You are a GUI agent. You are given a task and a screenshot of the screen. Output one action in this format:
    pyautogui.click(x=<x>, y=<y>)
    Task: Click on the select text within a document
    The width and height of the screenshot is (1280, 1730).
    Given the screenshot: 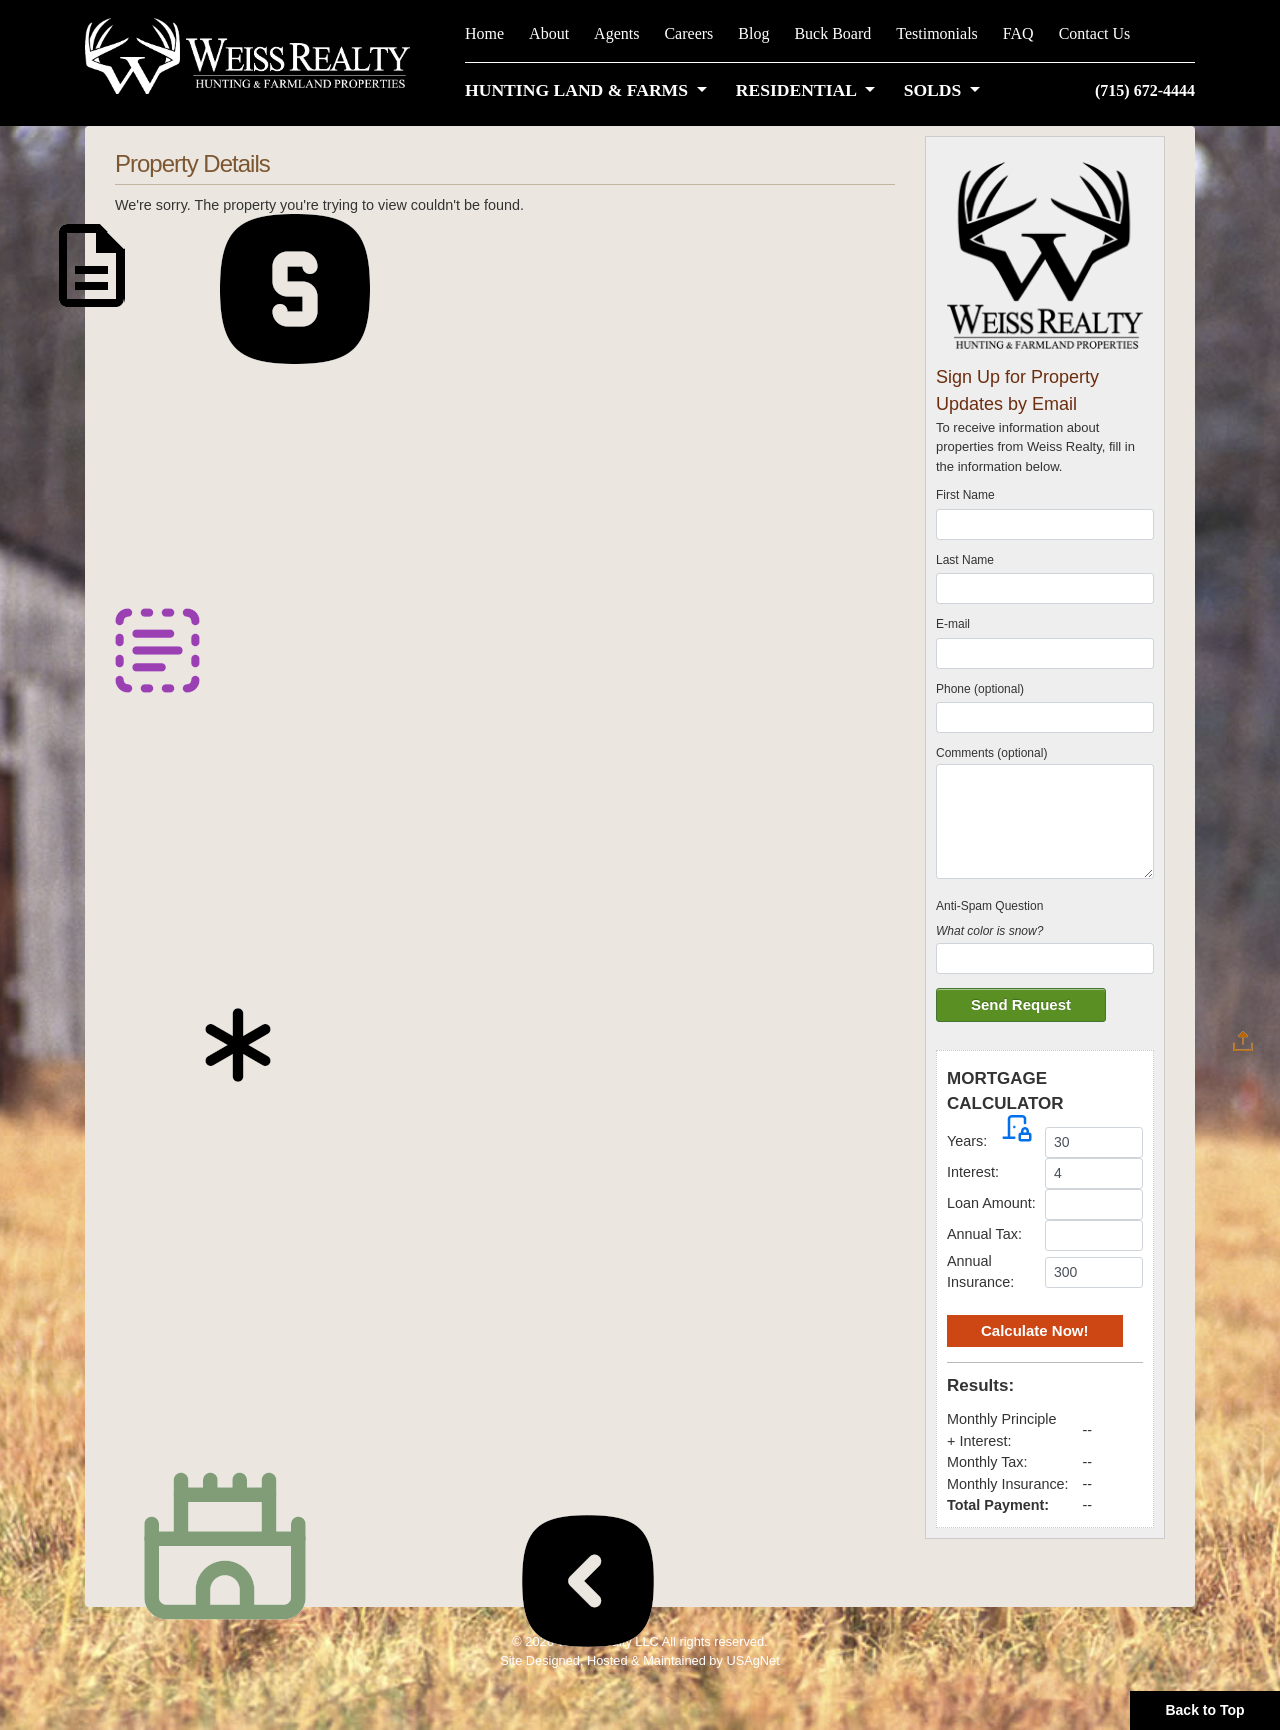 What is the action you would take?
    pyautogui.click(x=157, y=650)
    